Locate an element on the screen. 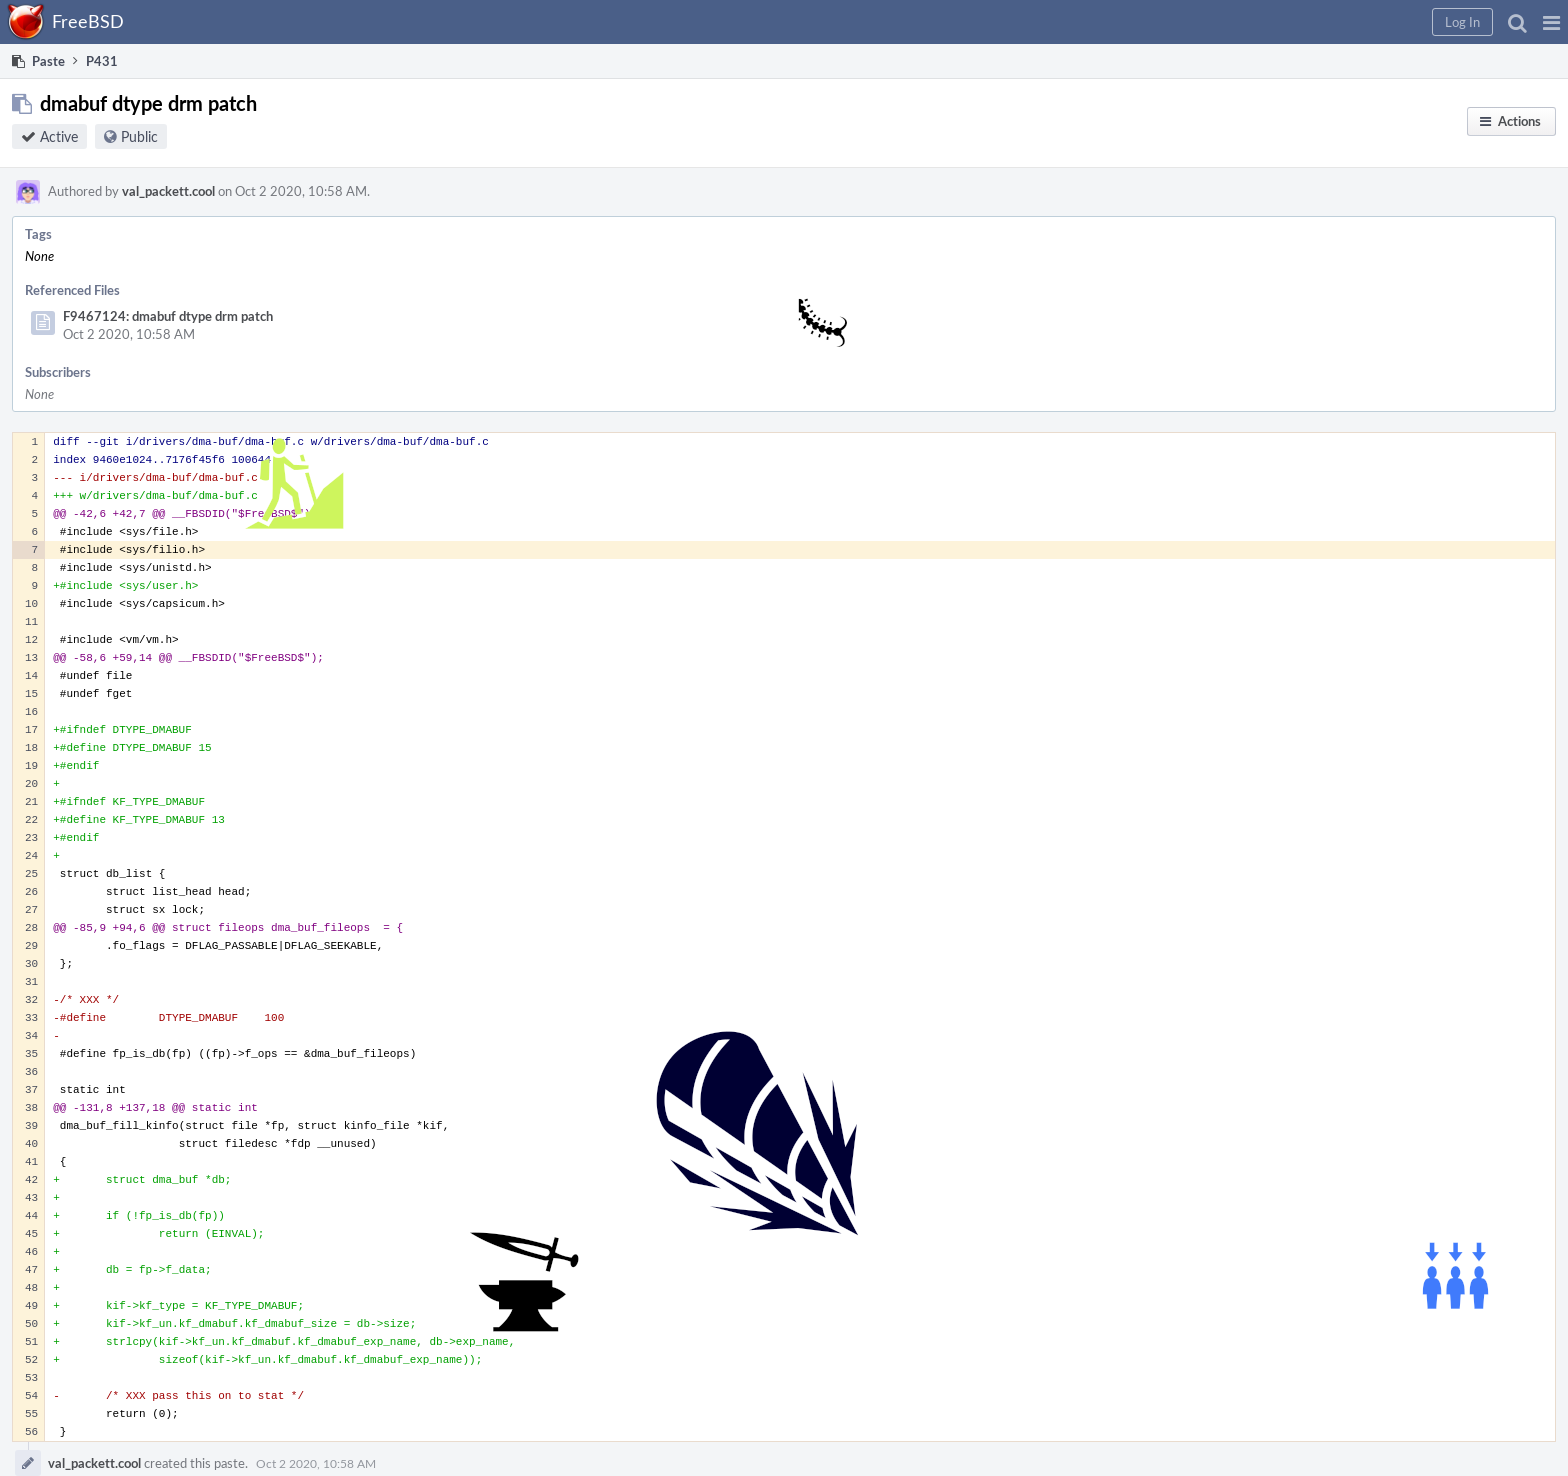  drill tool or equipment icon is located at coordinates (756, 1133).